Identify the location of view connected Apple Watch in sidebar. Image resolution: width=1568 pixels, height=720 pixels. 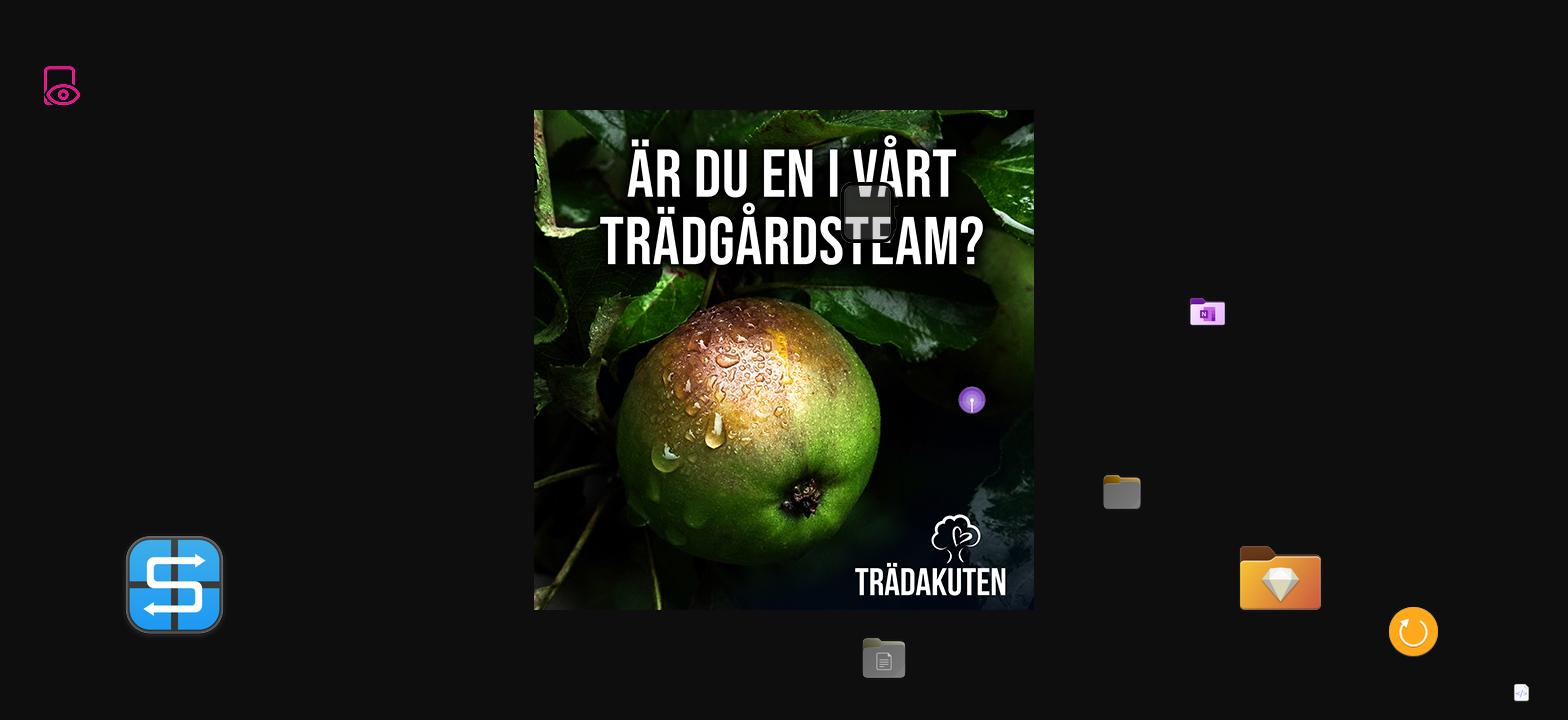
(868, 212).